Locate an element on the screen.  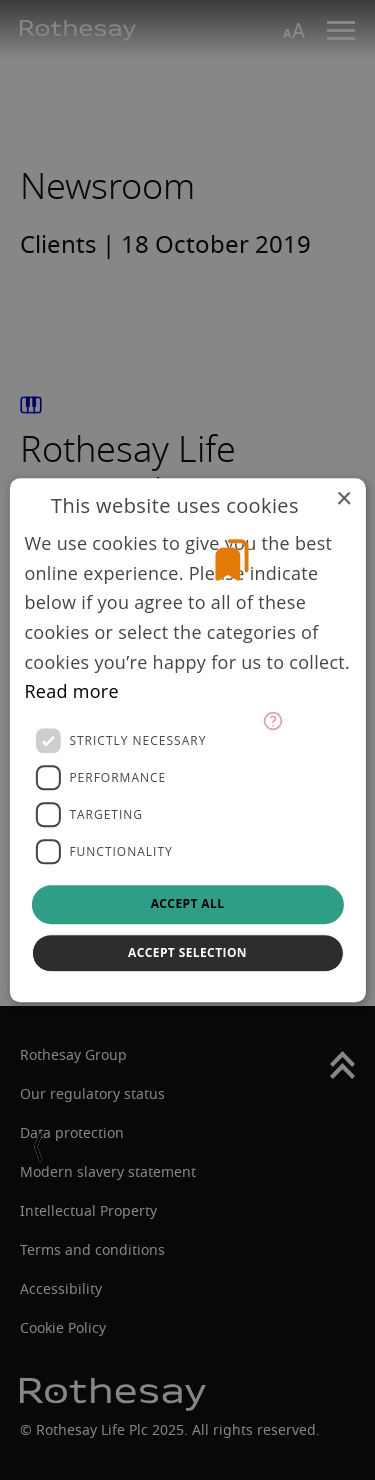
open piano or keyboard instrument app is located at coordinates (31, 405).